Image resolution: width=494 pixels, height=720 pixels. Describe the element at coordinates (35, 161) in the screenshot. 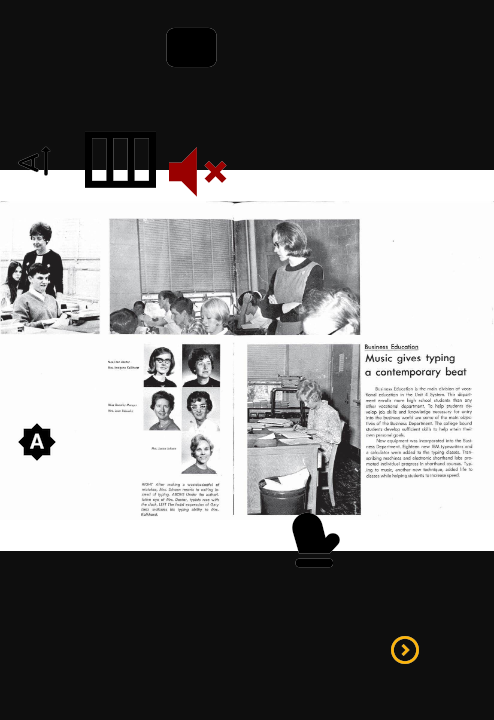

I see `rotate text orientation upward` at that location.